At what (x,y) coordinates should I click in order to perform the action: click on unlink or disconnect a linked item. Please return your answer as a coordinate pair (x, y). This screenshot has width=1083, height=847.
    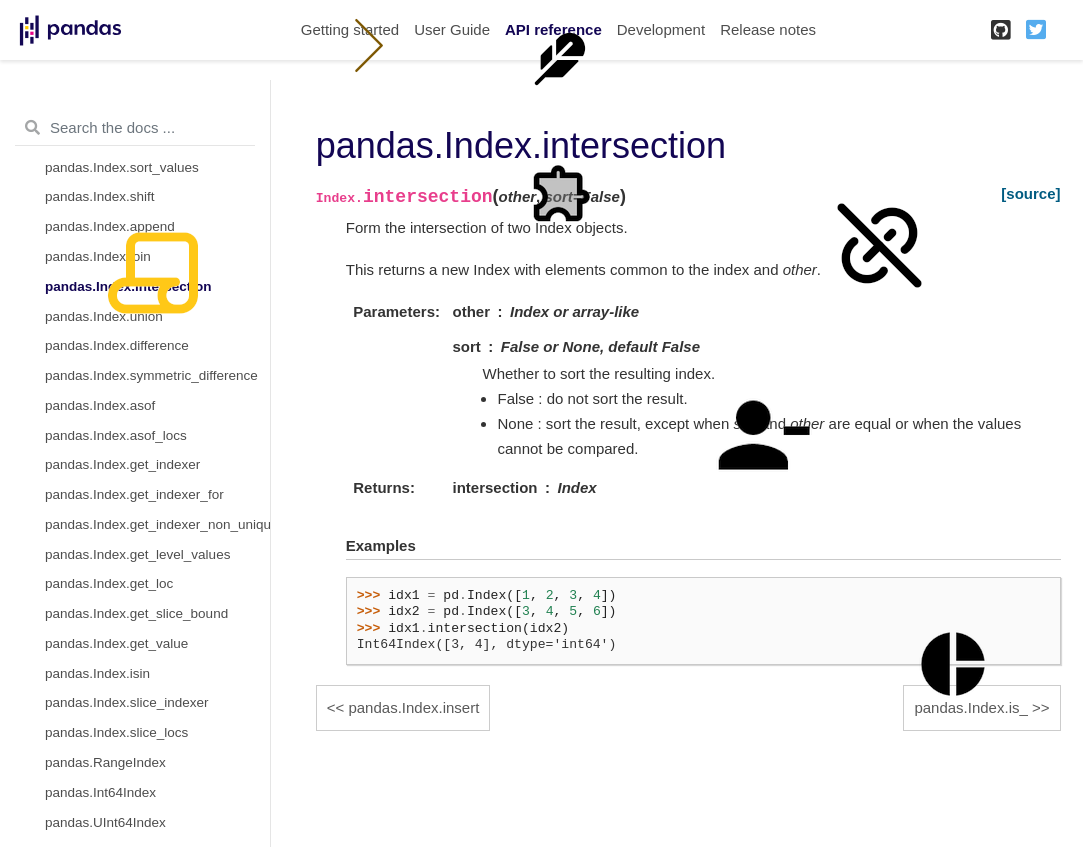
    Looking at the image, I should click on (879, 245).